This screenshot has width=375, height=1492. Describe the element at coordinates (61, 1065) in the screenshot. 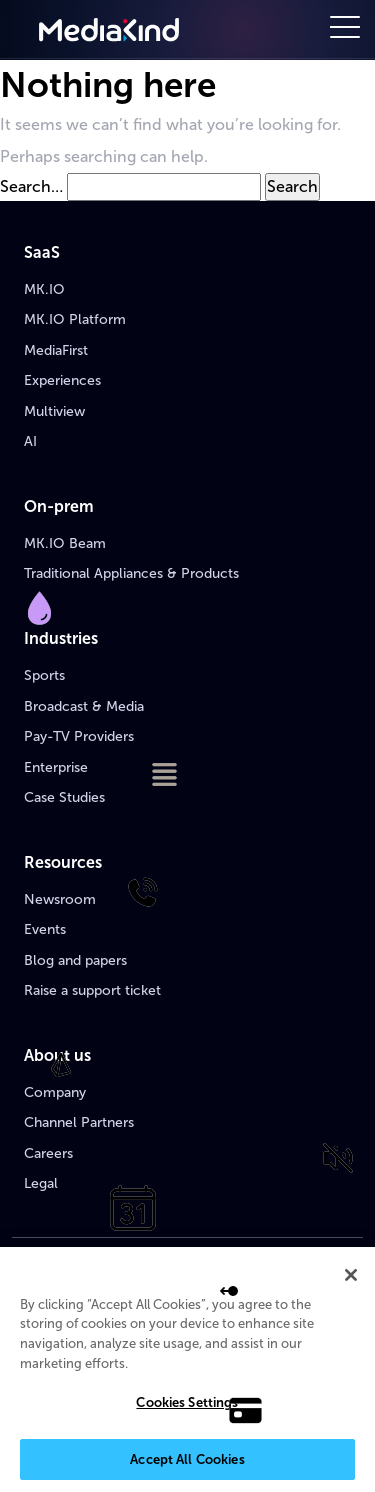

I see `prisma database ORM logo` at that location.